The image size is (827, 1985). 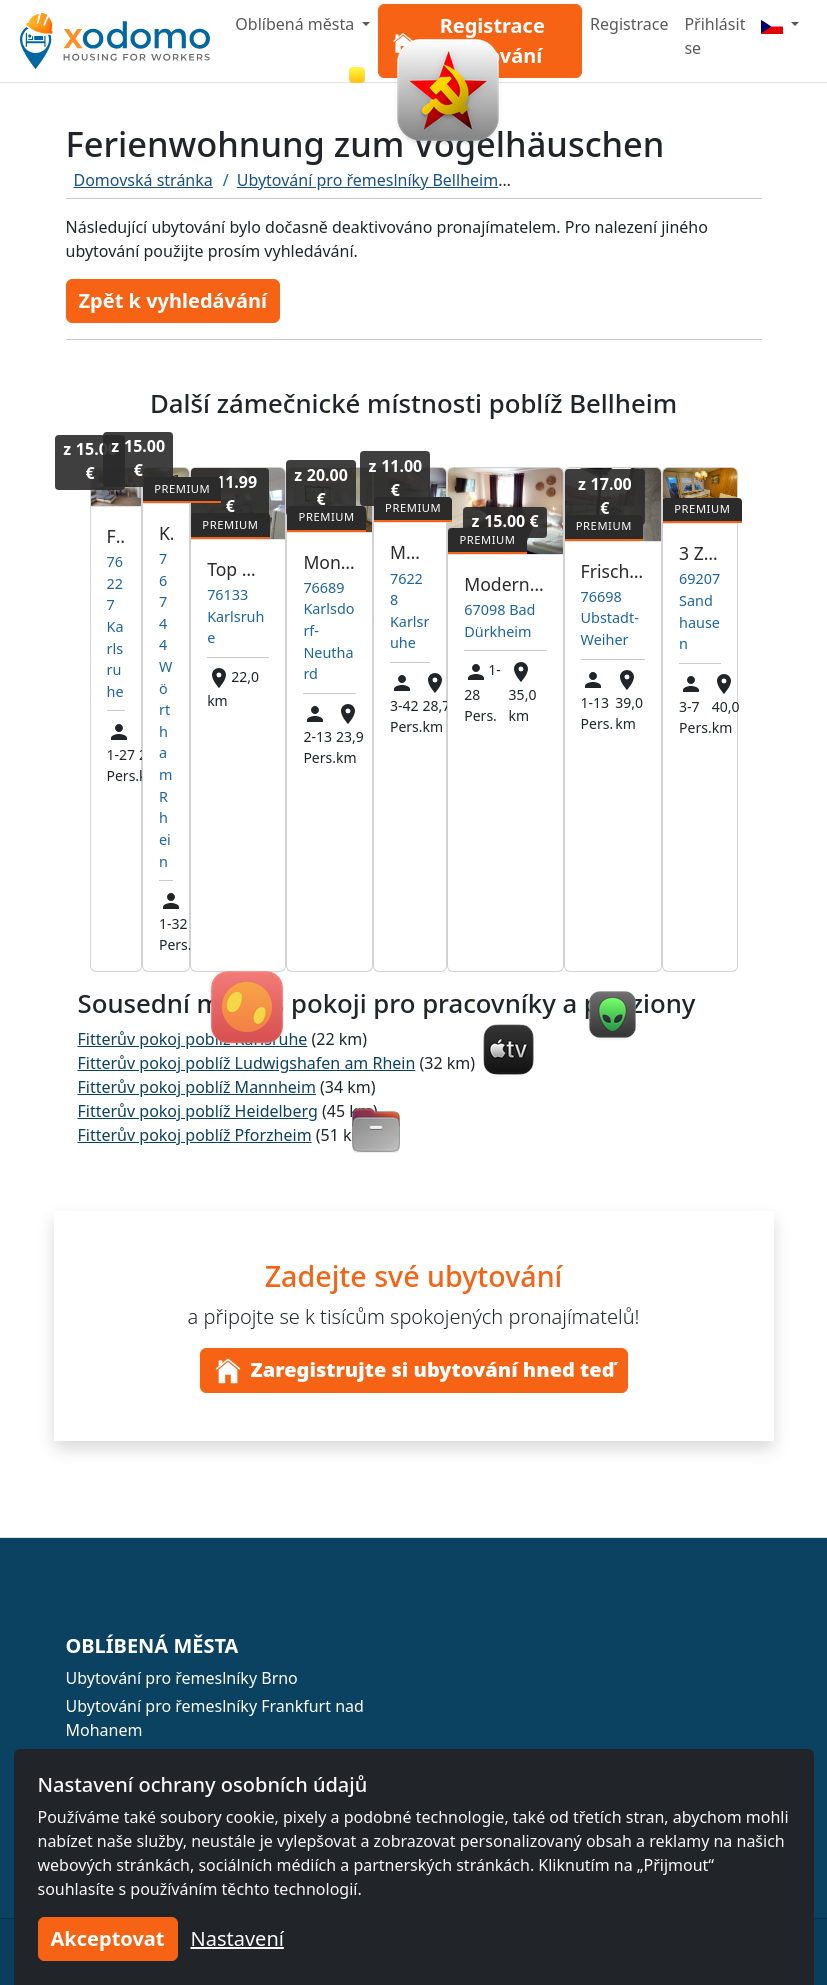 I want to click on open the apple tv app, so click(x=508, y=1049).